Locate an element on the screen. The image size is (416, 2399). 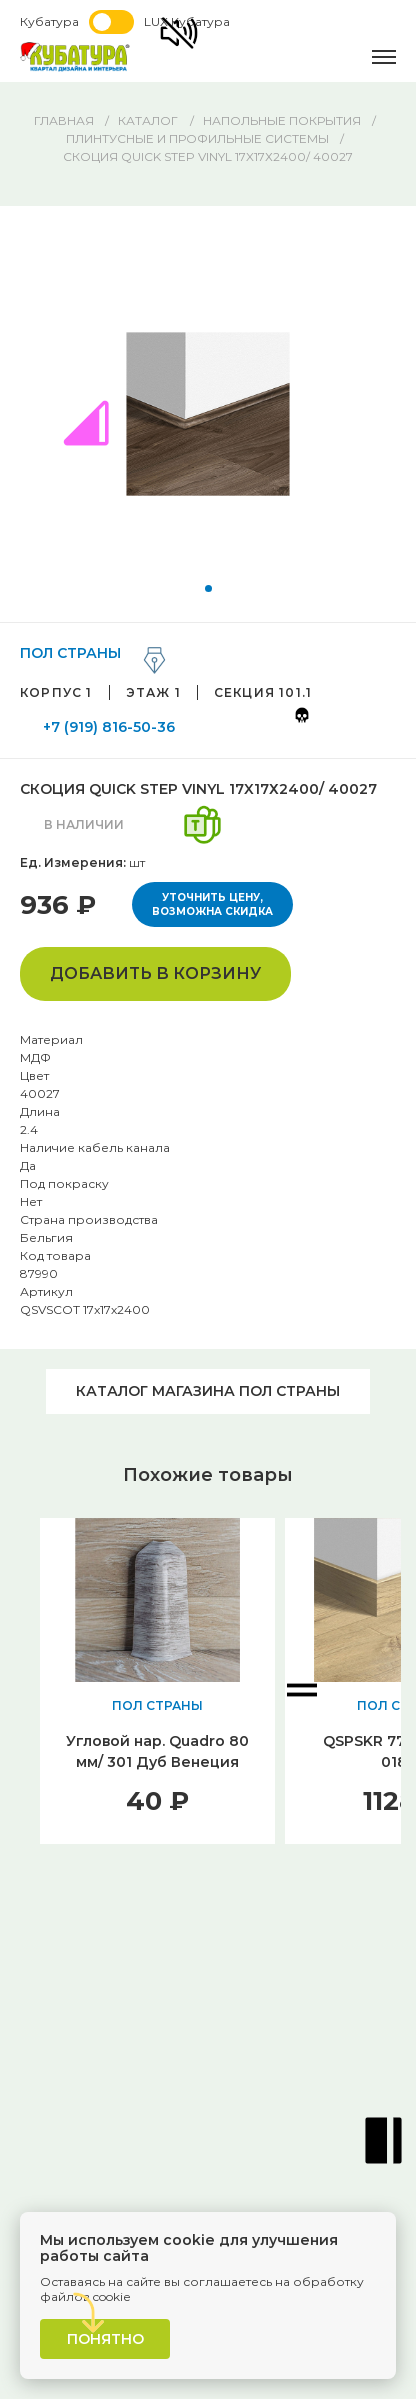
redirect or forward content downward is located at coordinates (88, 2312).